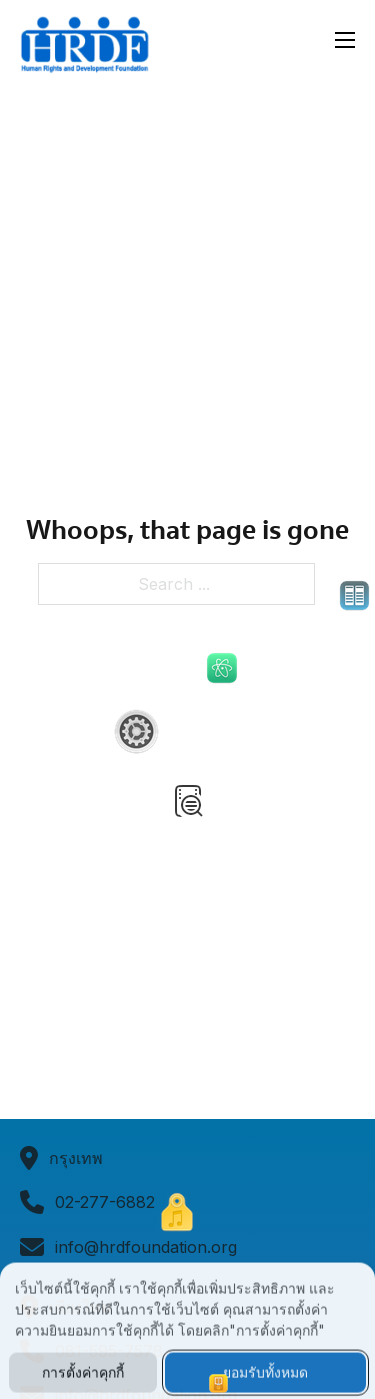 Image resolution: width=375 pixels, height=1399 pixels. What do you see at coordinates (218, 1383) in the screenshot?
I see `open Piper mouse configuration app` at bounding box center [218, 1383].